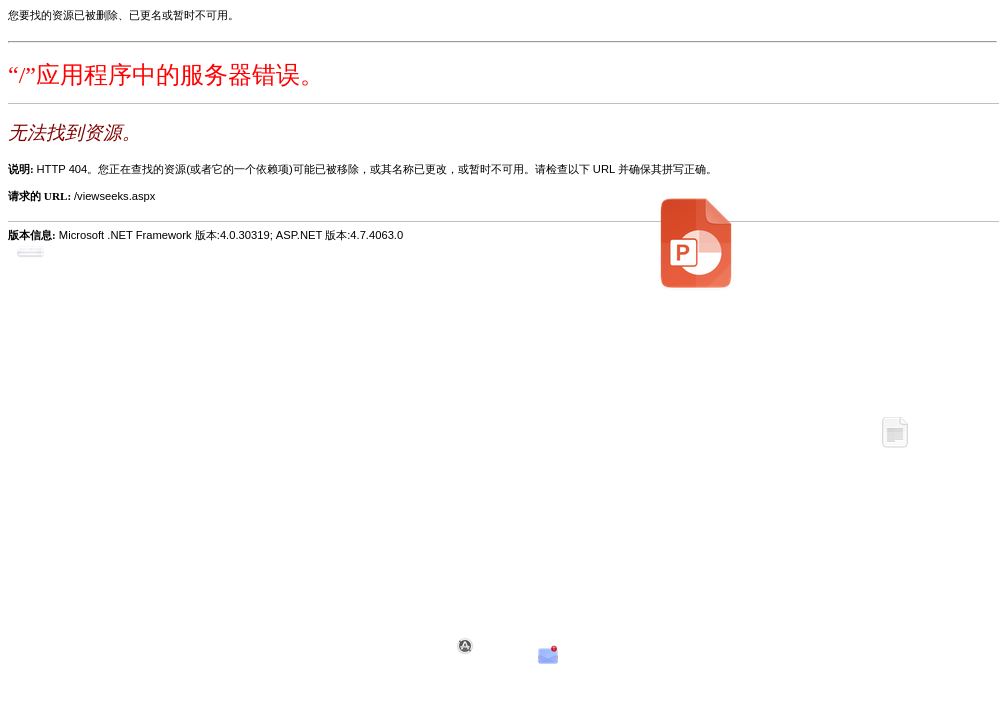 This screenshot has height=720, width=1005. Describe the element at coordinates (548, 656) in the screenshot. I see `send an email or message` at that location.